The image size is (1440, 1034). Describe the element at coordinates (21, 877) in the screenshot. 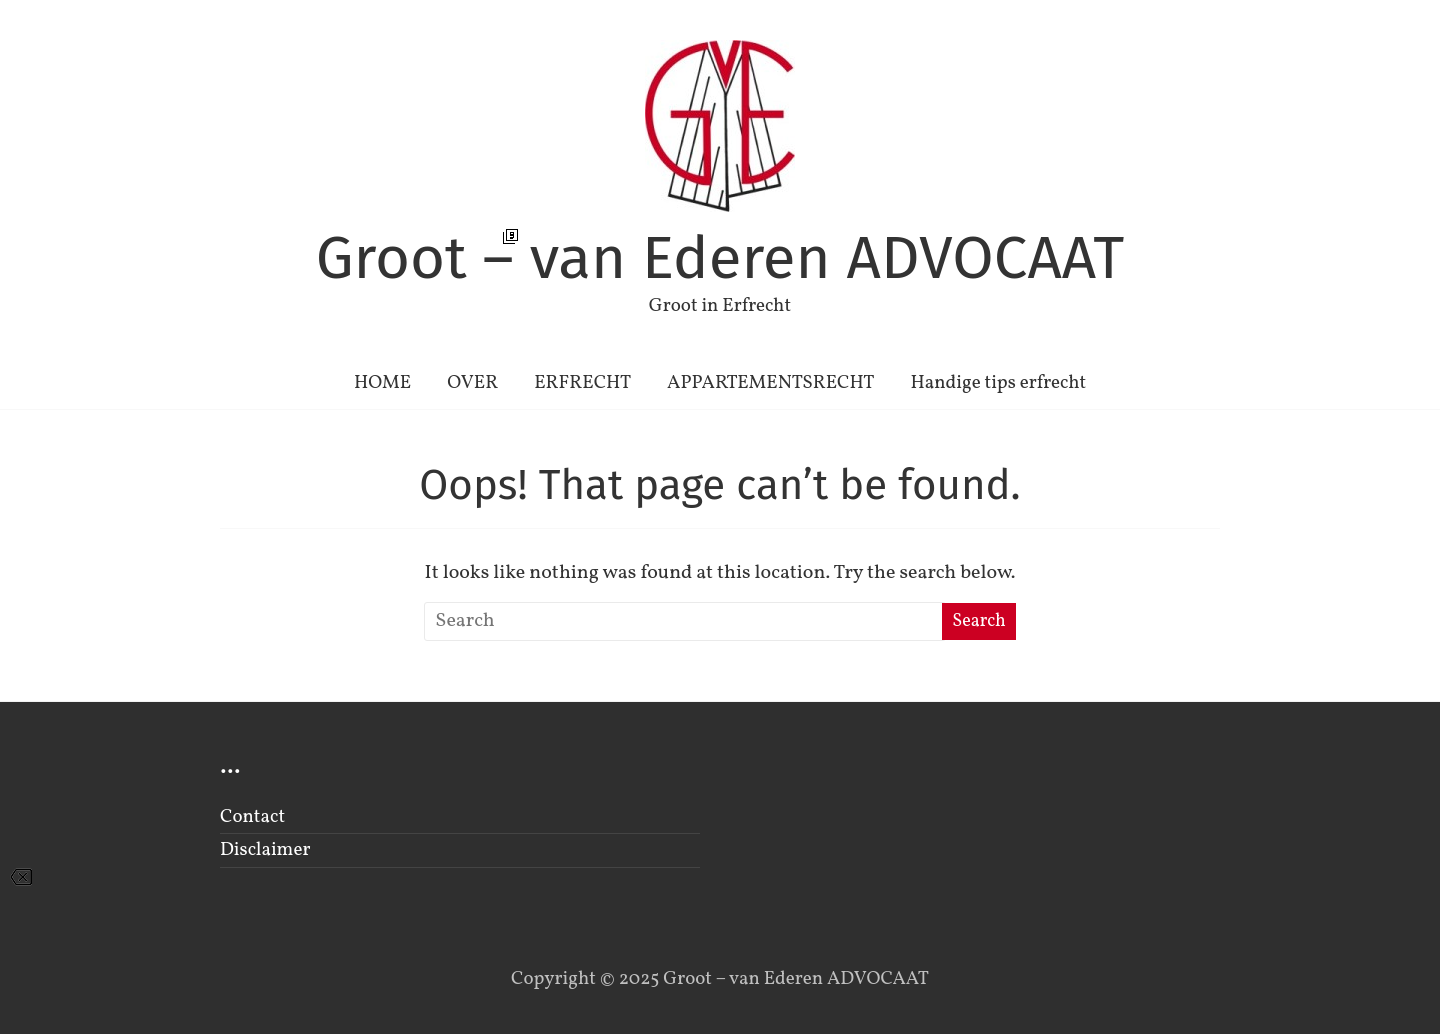

I see `delete the last character entered` at that location.